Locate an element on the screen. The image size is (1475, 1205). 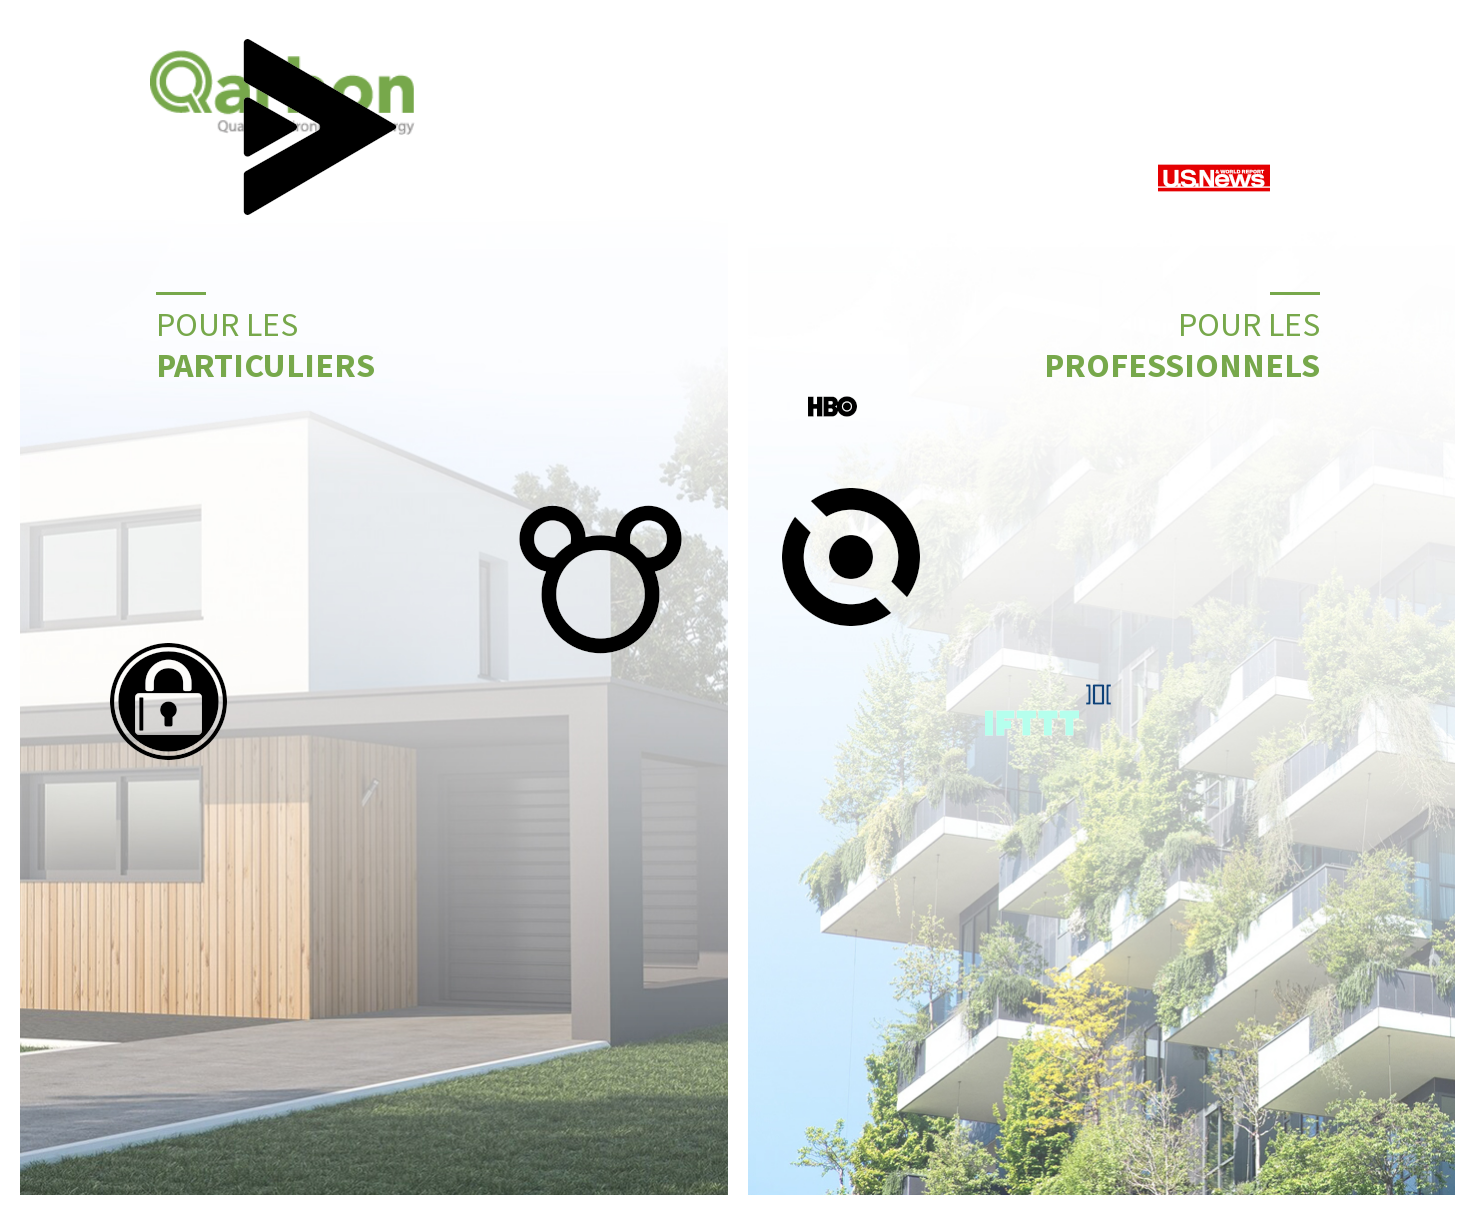
switch to carousel view mode is located at coordinates (1098, 694).